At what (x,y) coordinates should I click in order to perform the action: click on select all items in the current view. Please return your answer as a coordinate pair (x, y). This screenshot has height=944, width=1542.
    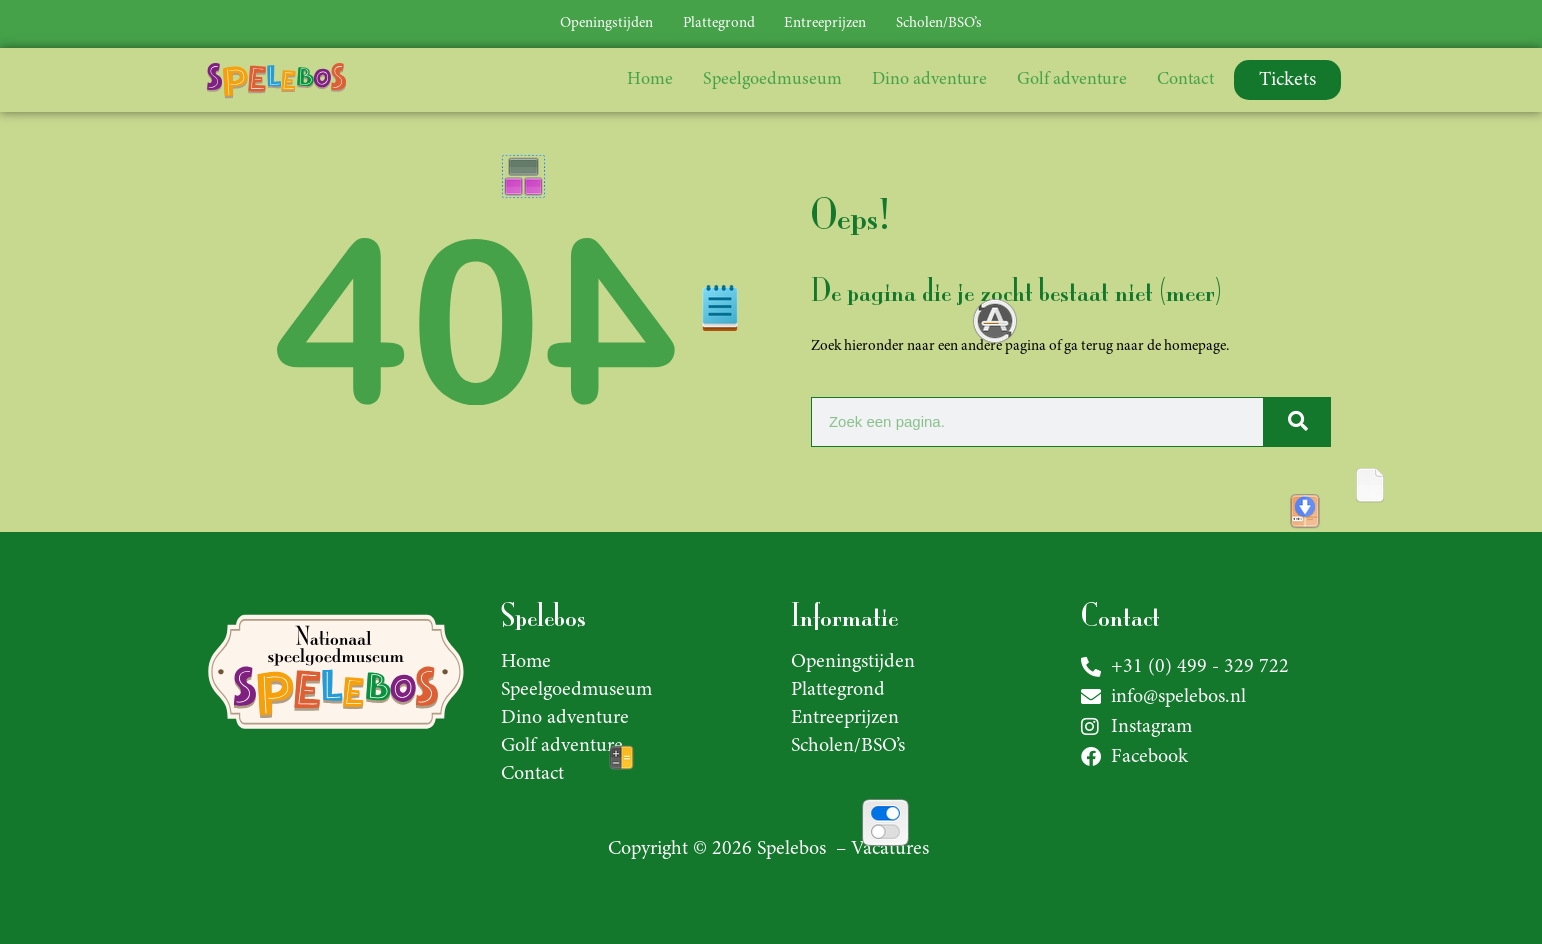
    Looking at the image, I should click on (523, 176).